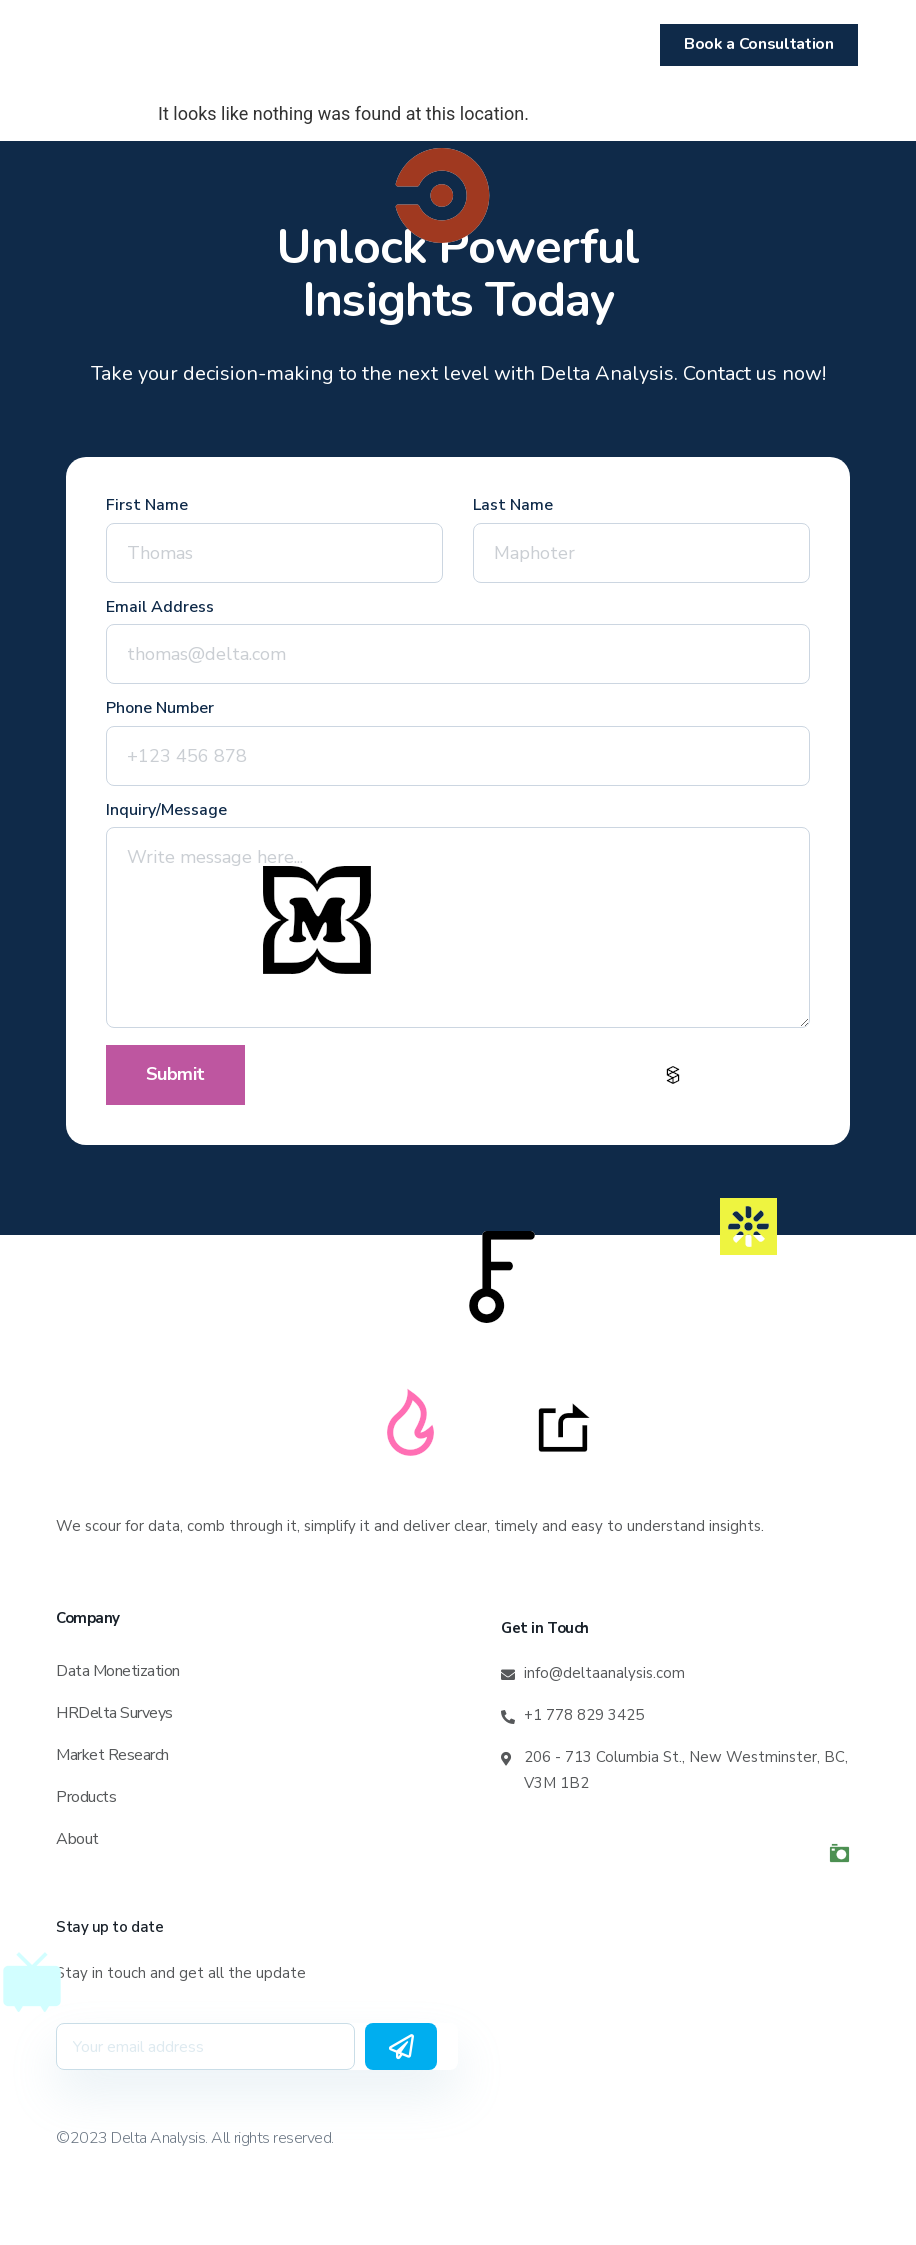  I want to click on share content to another app or platform, so click(563, 1430).